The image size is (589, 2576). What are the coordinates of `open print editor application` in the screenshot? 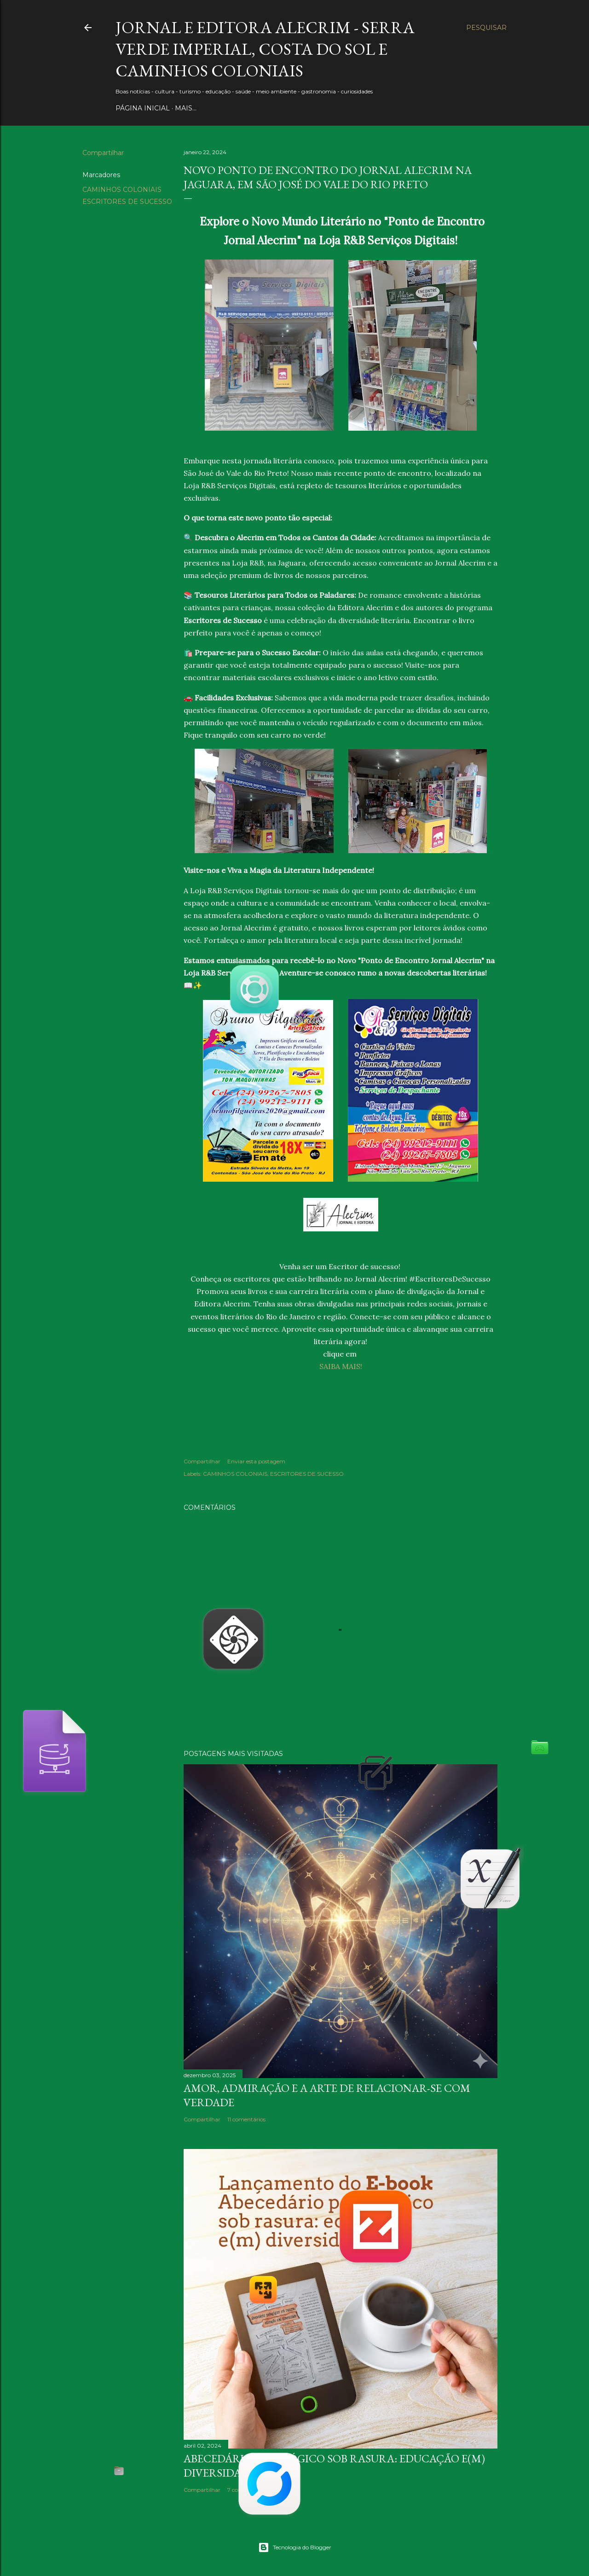 It's located at (375, 1773).